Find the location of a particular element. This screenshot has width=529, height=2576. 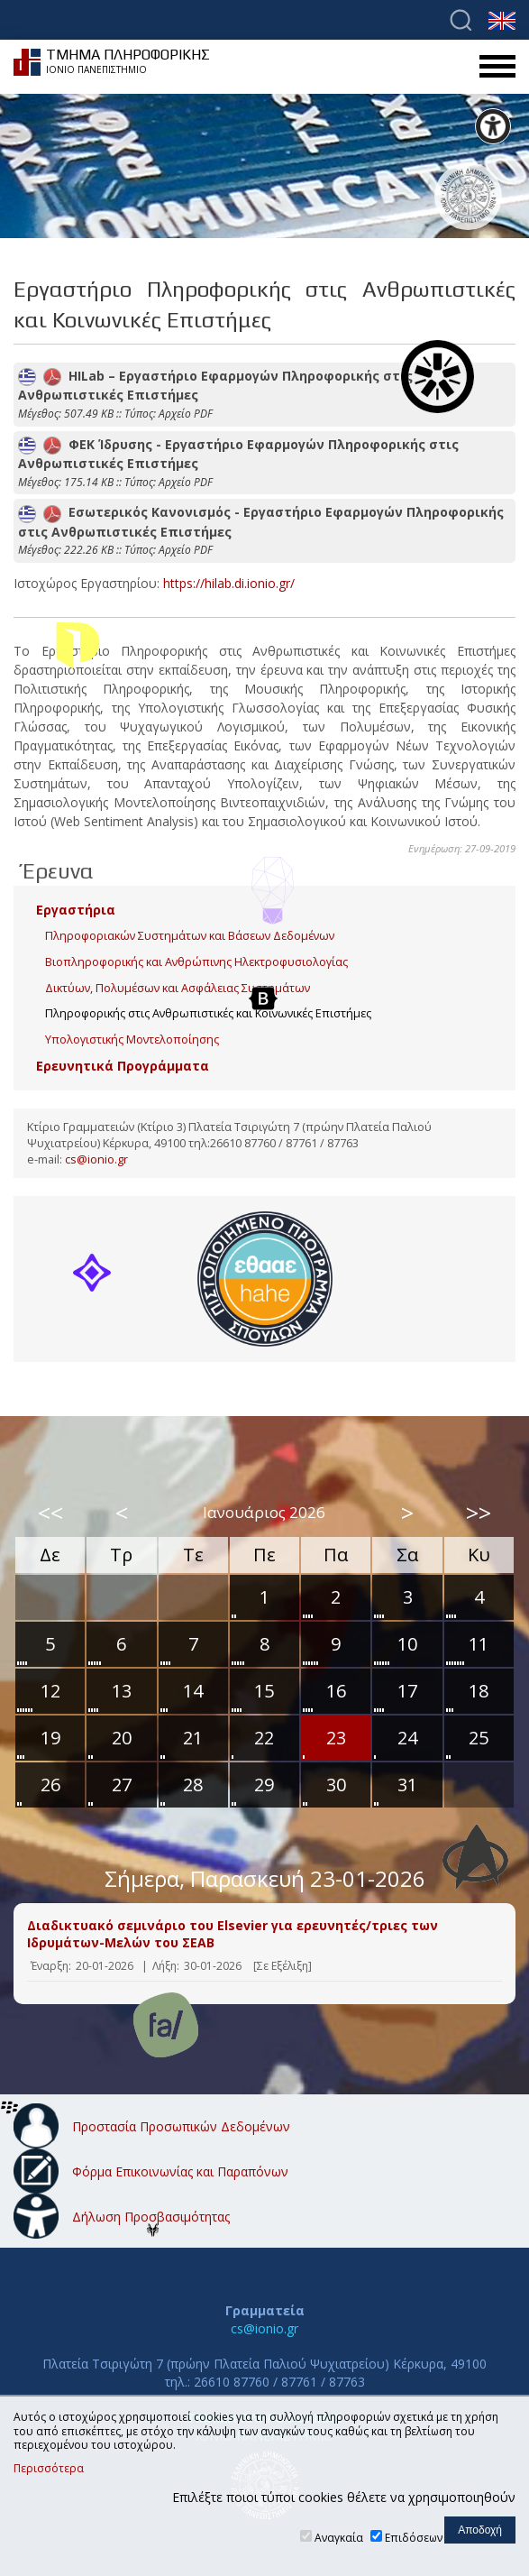

wolf pack battalion brand logo is located at coordinates (152, 2230).